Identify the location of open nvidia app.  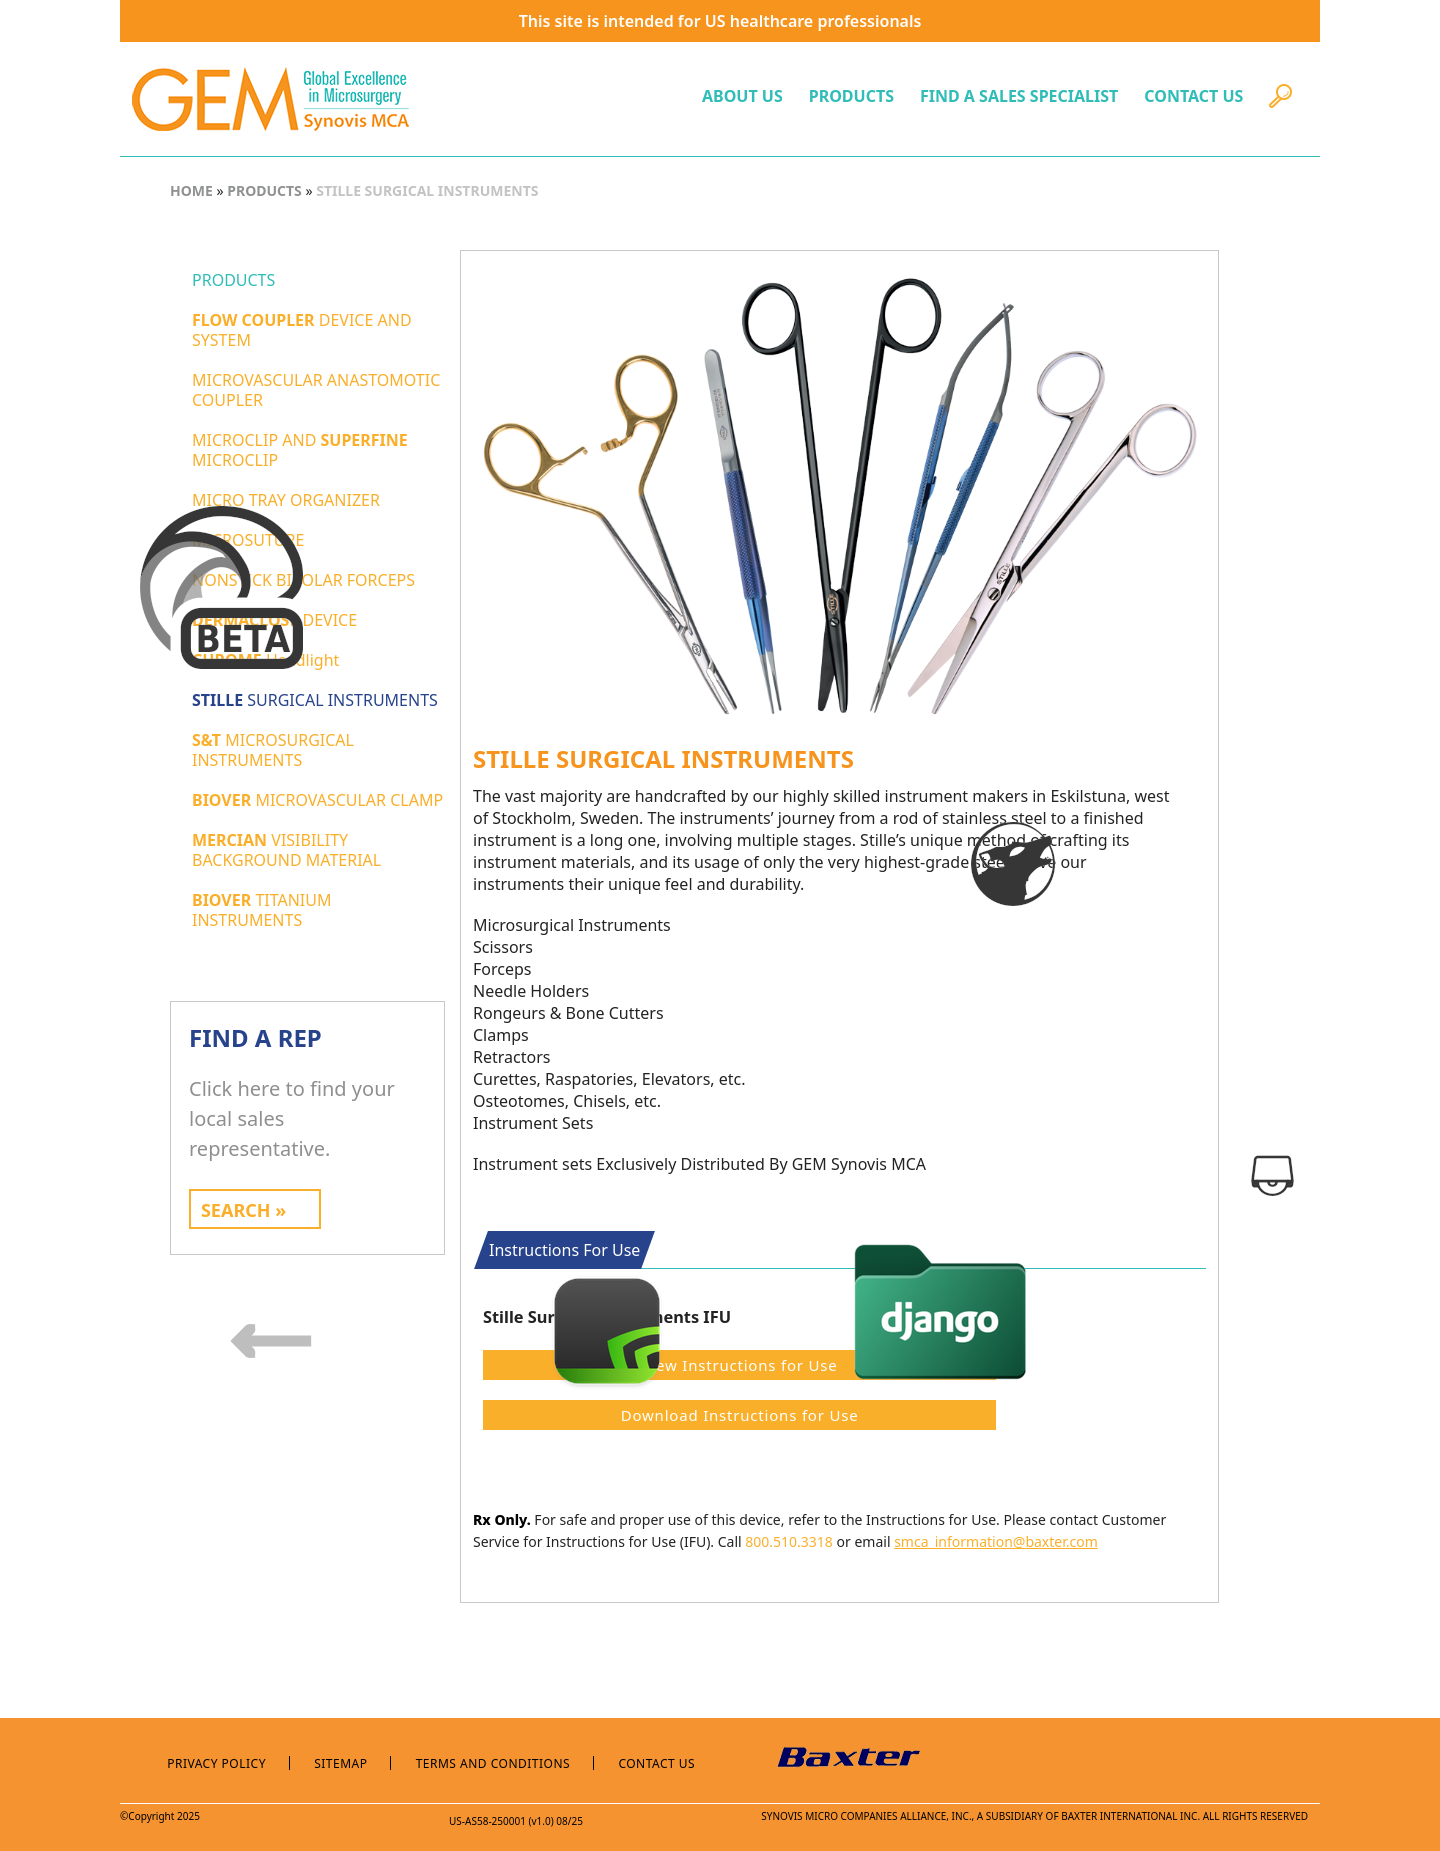
(607, 1331).